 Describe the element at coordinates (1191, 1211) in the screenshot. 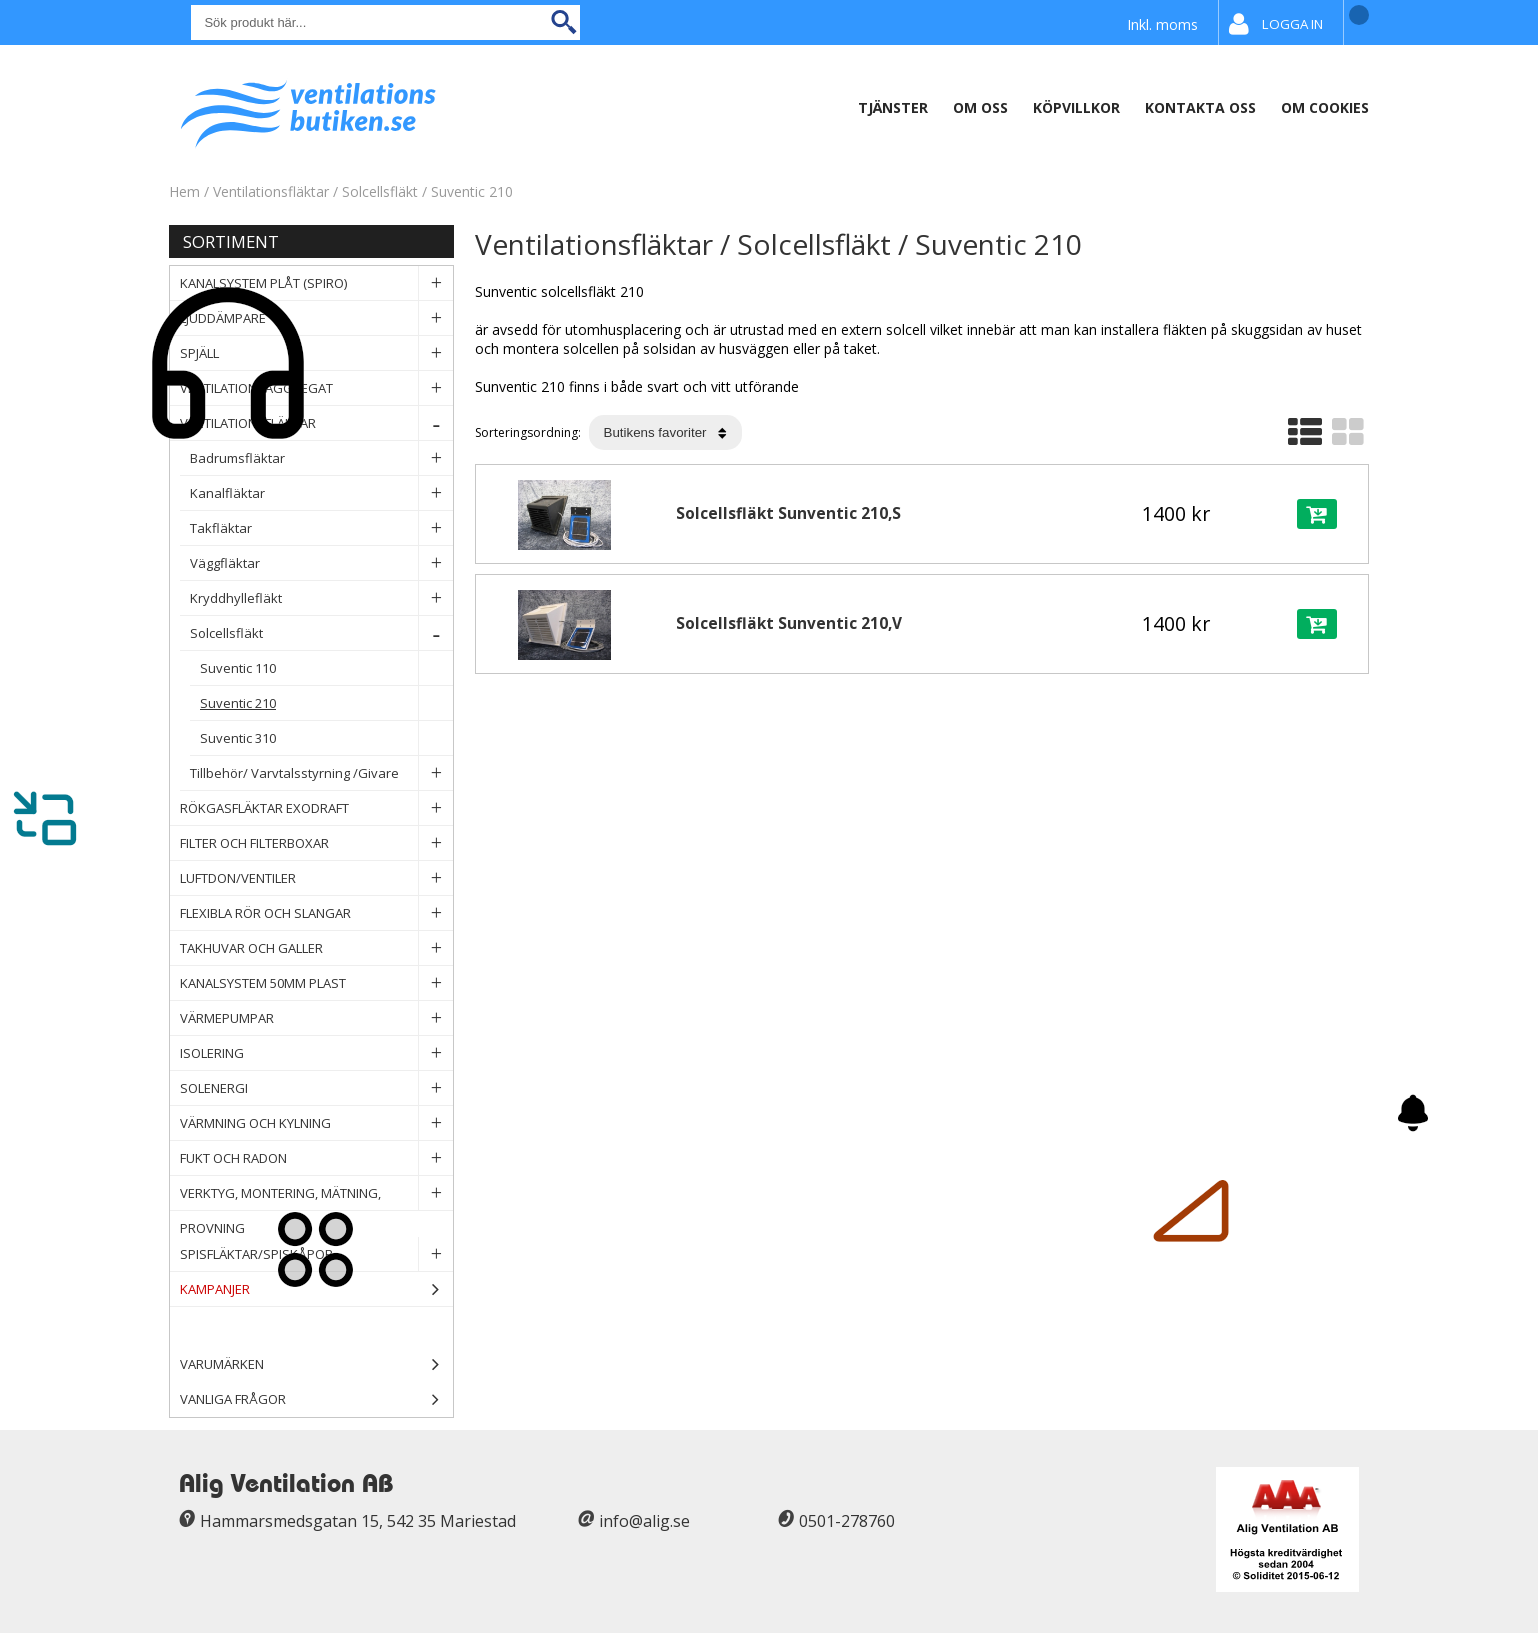

I see `play media or start playback` at that location.